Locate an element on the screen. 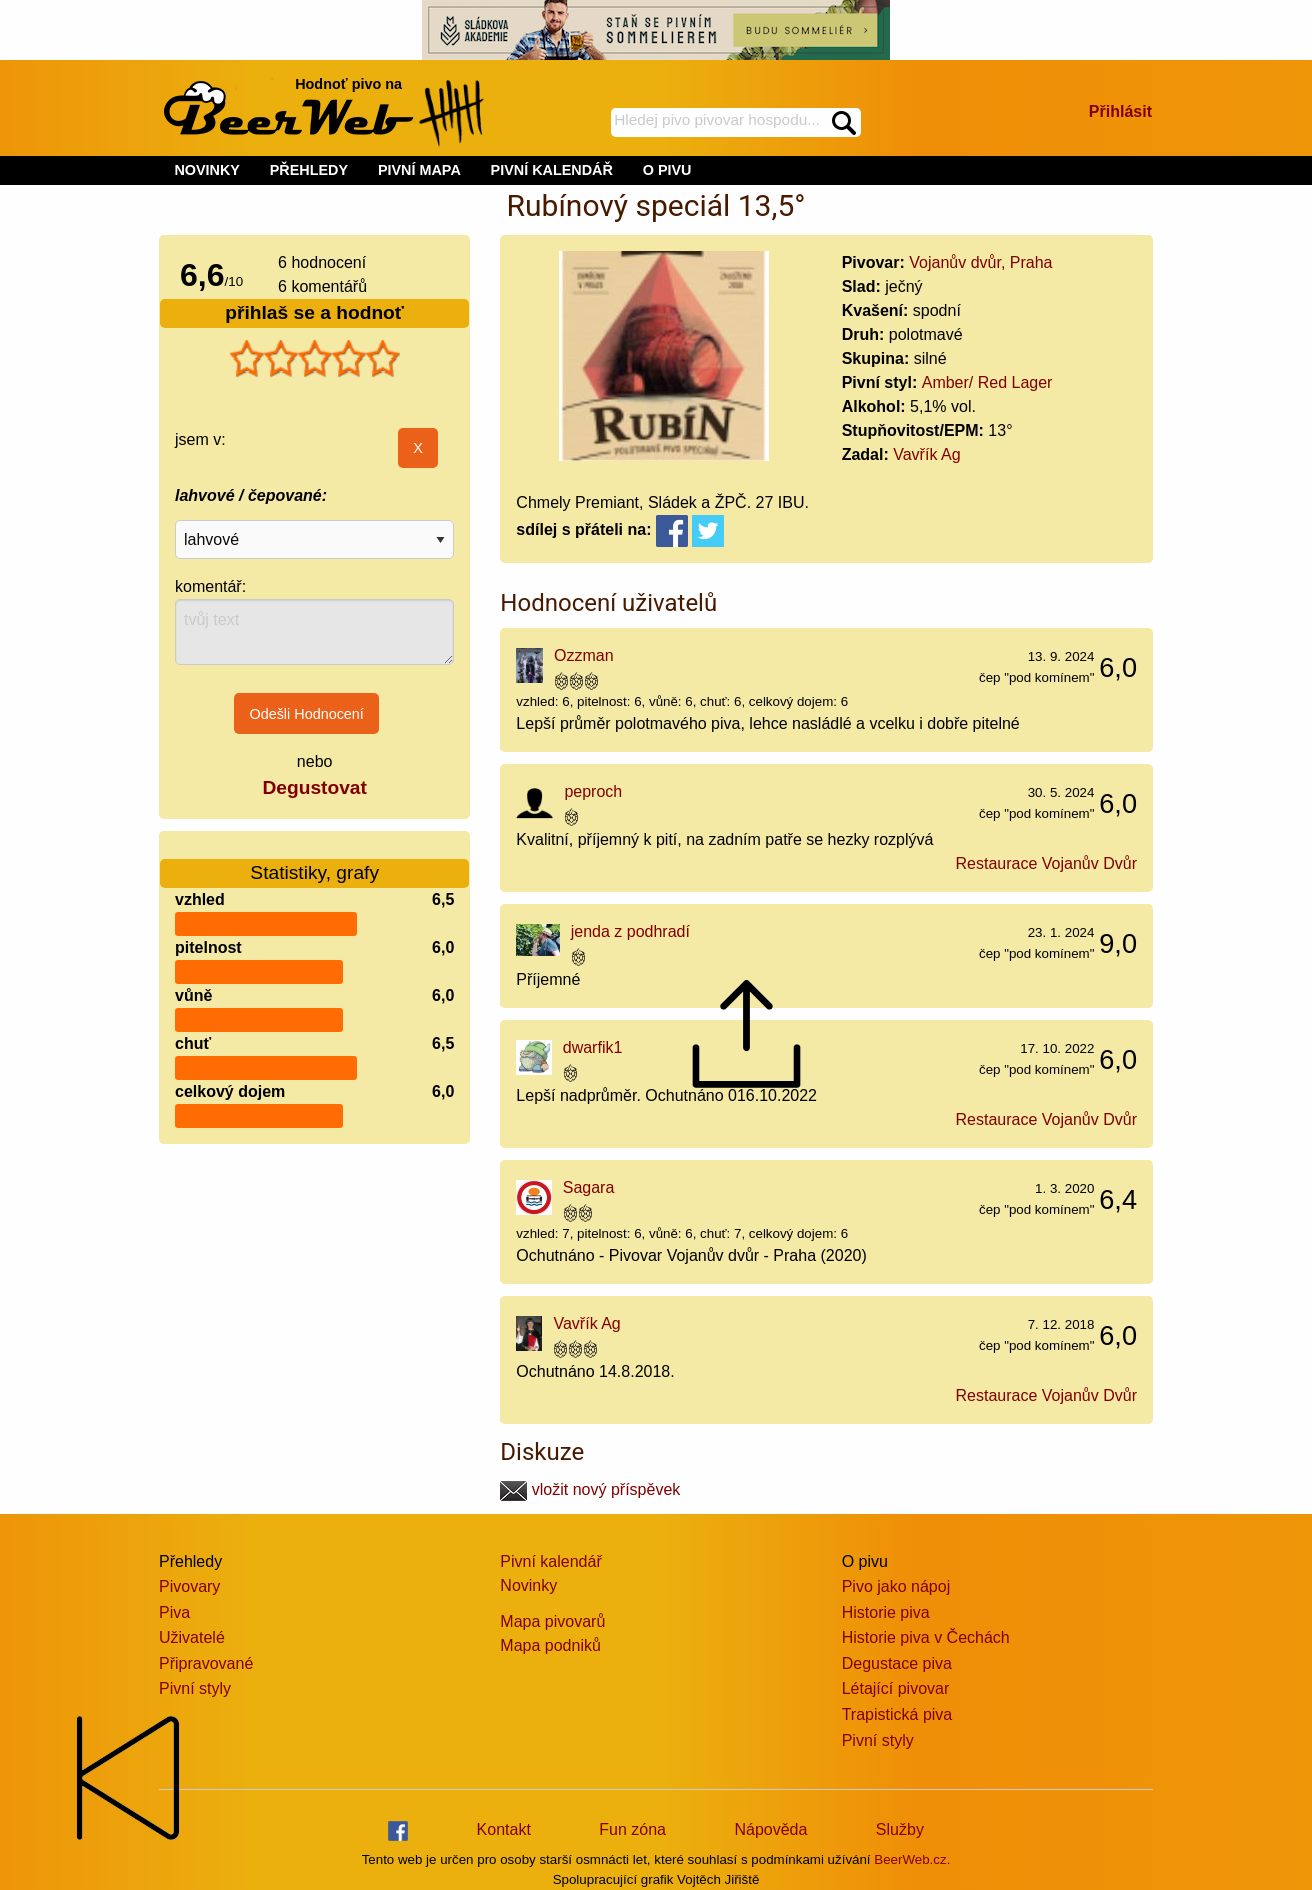  upload a file or document is located at coordinates (746, 1038).